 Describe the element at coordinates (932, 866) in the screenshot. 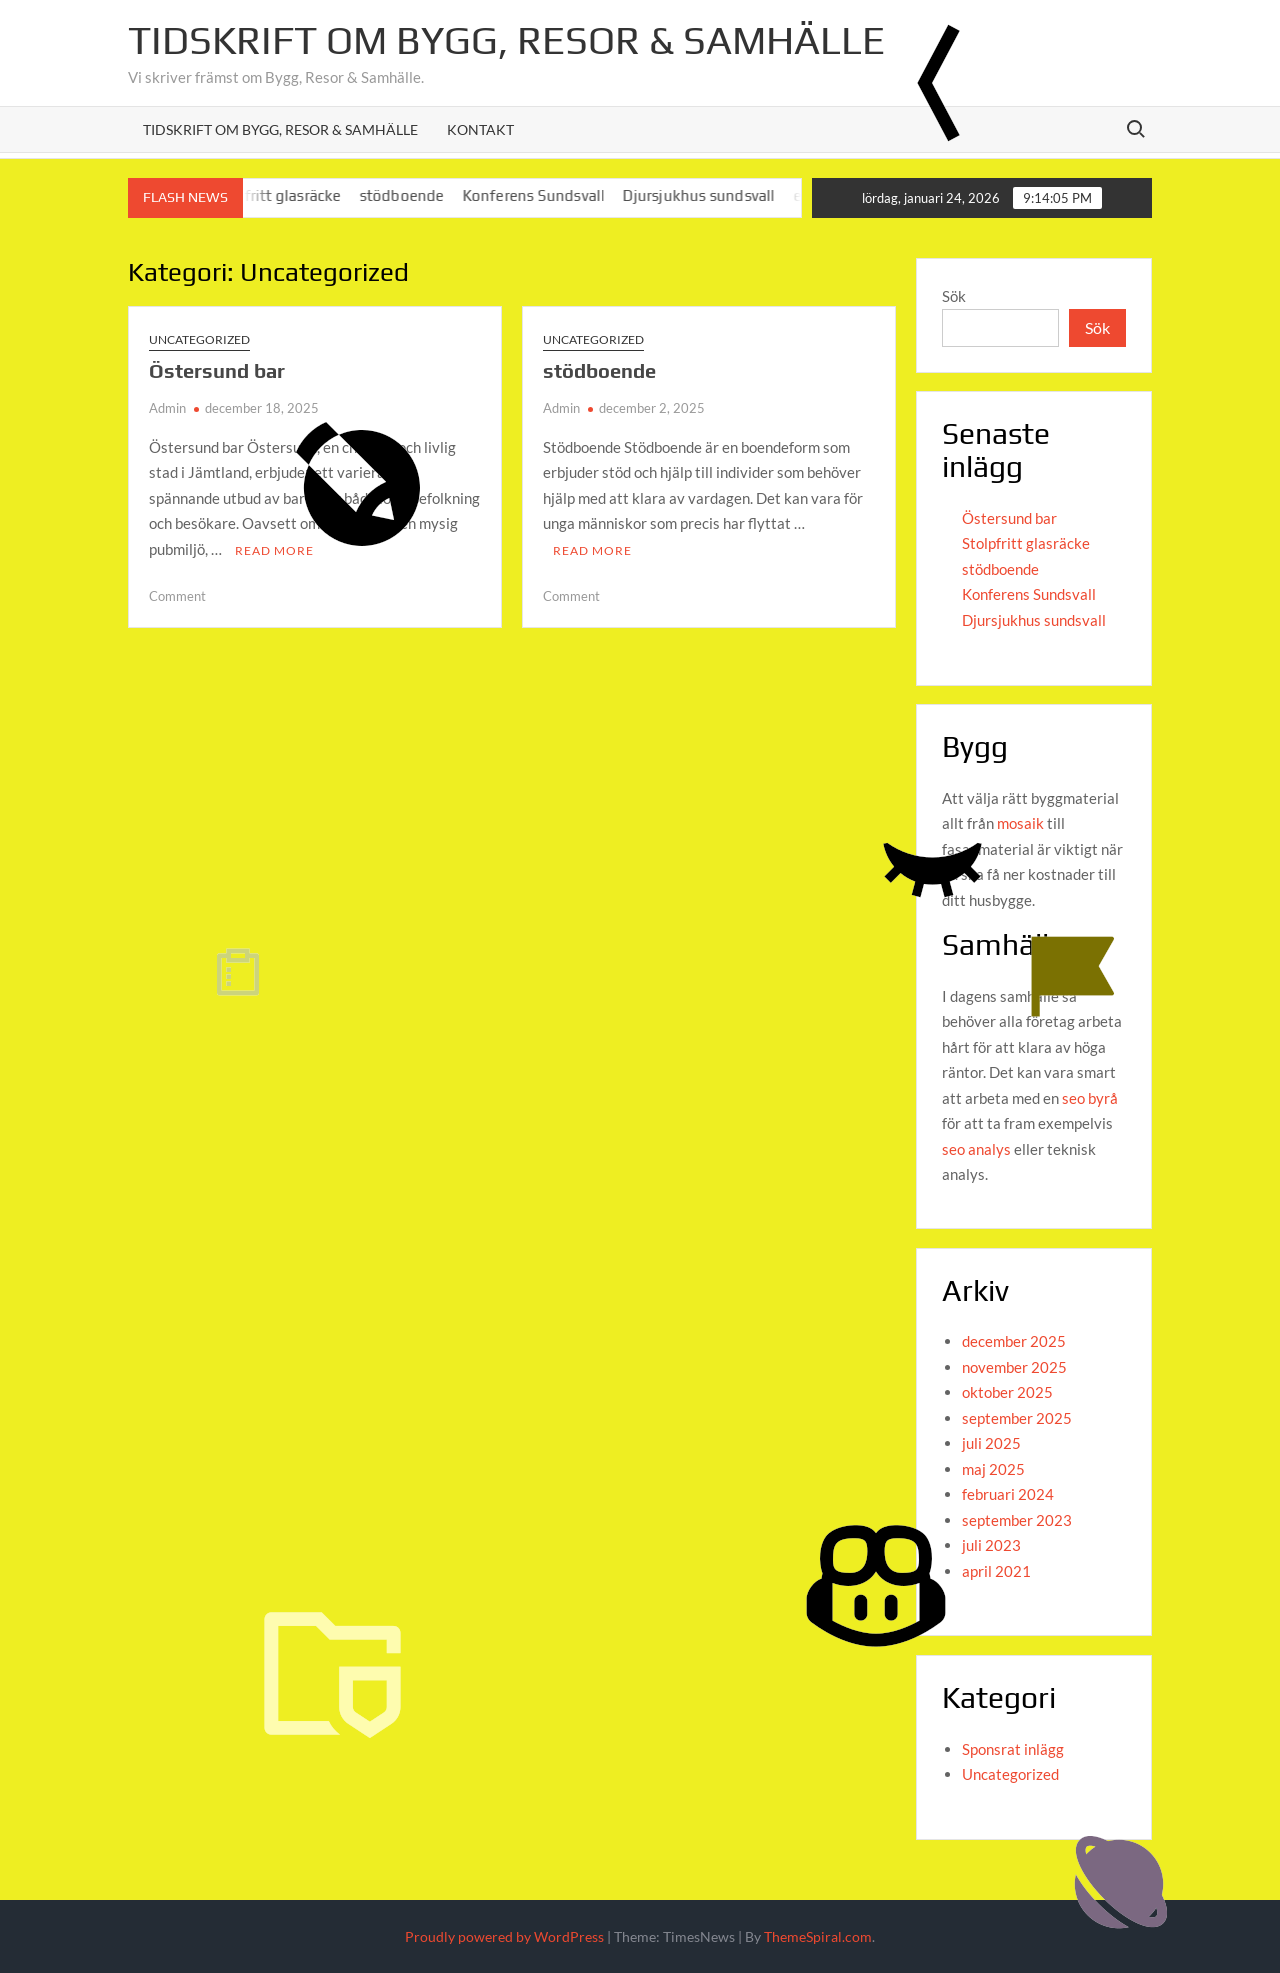

I see `hide password or sensitive content` at that location.